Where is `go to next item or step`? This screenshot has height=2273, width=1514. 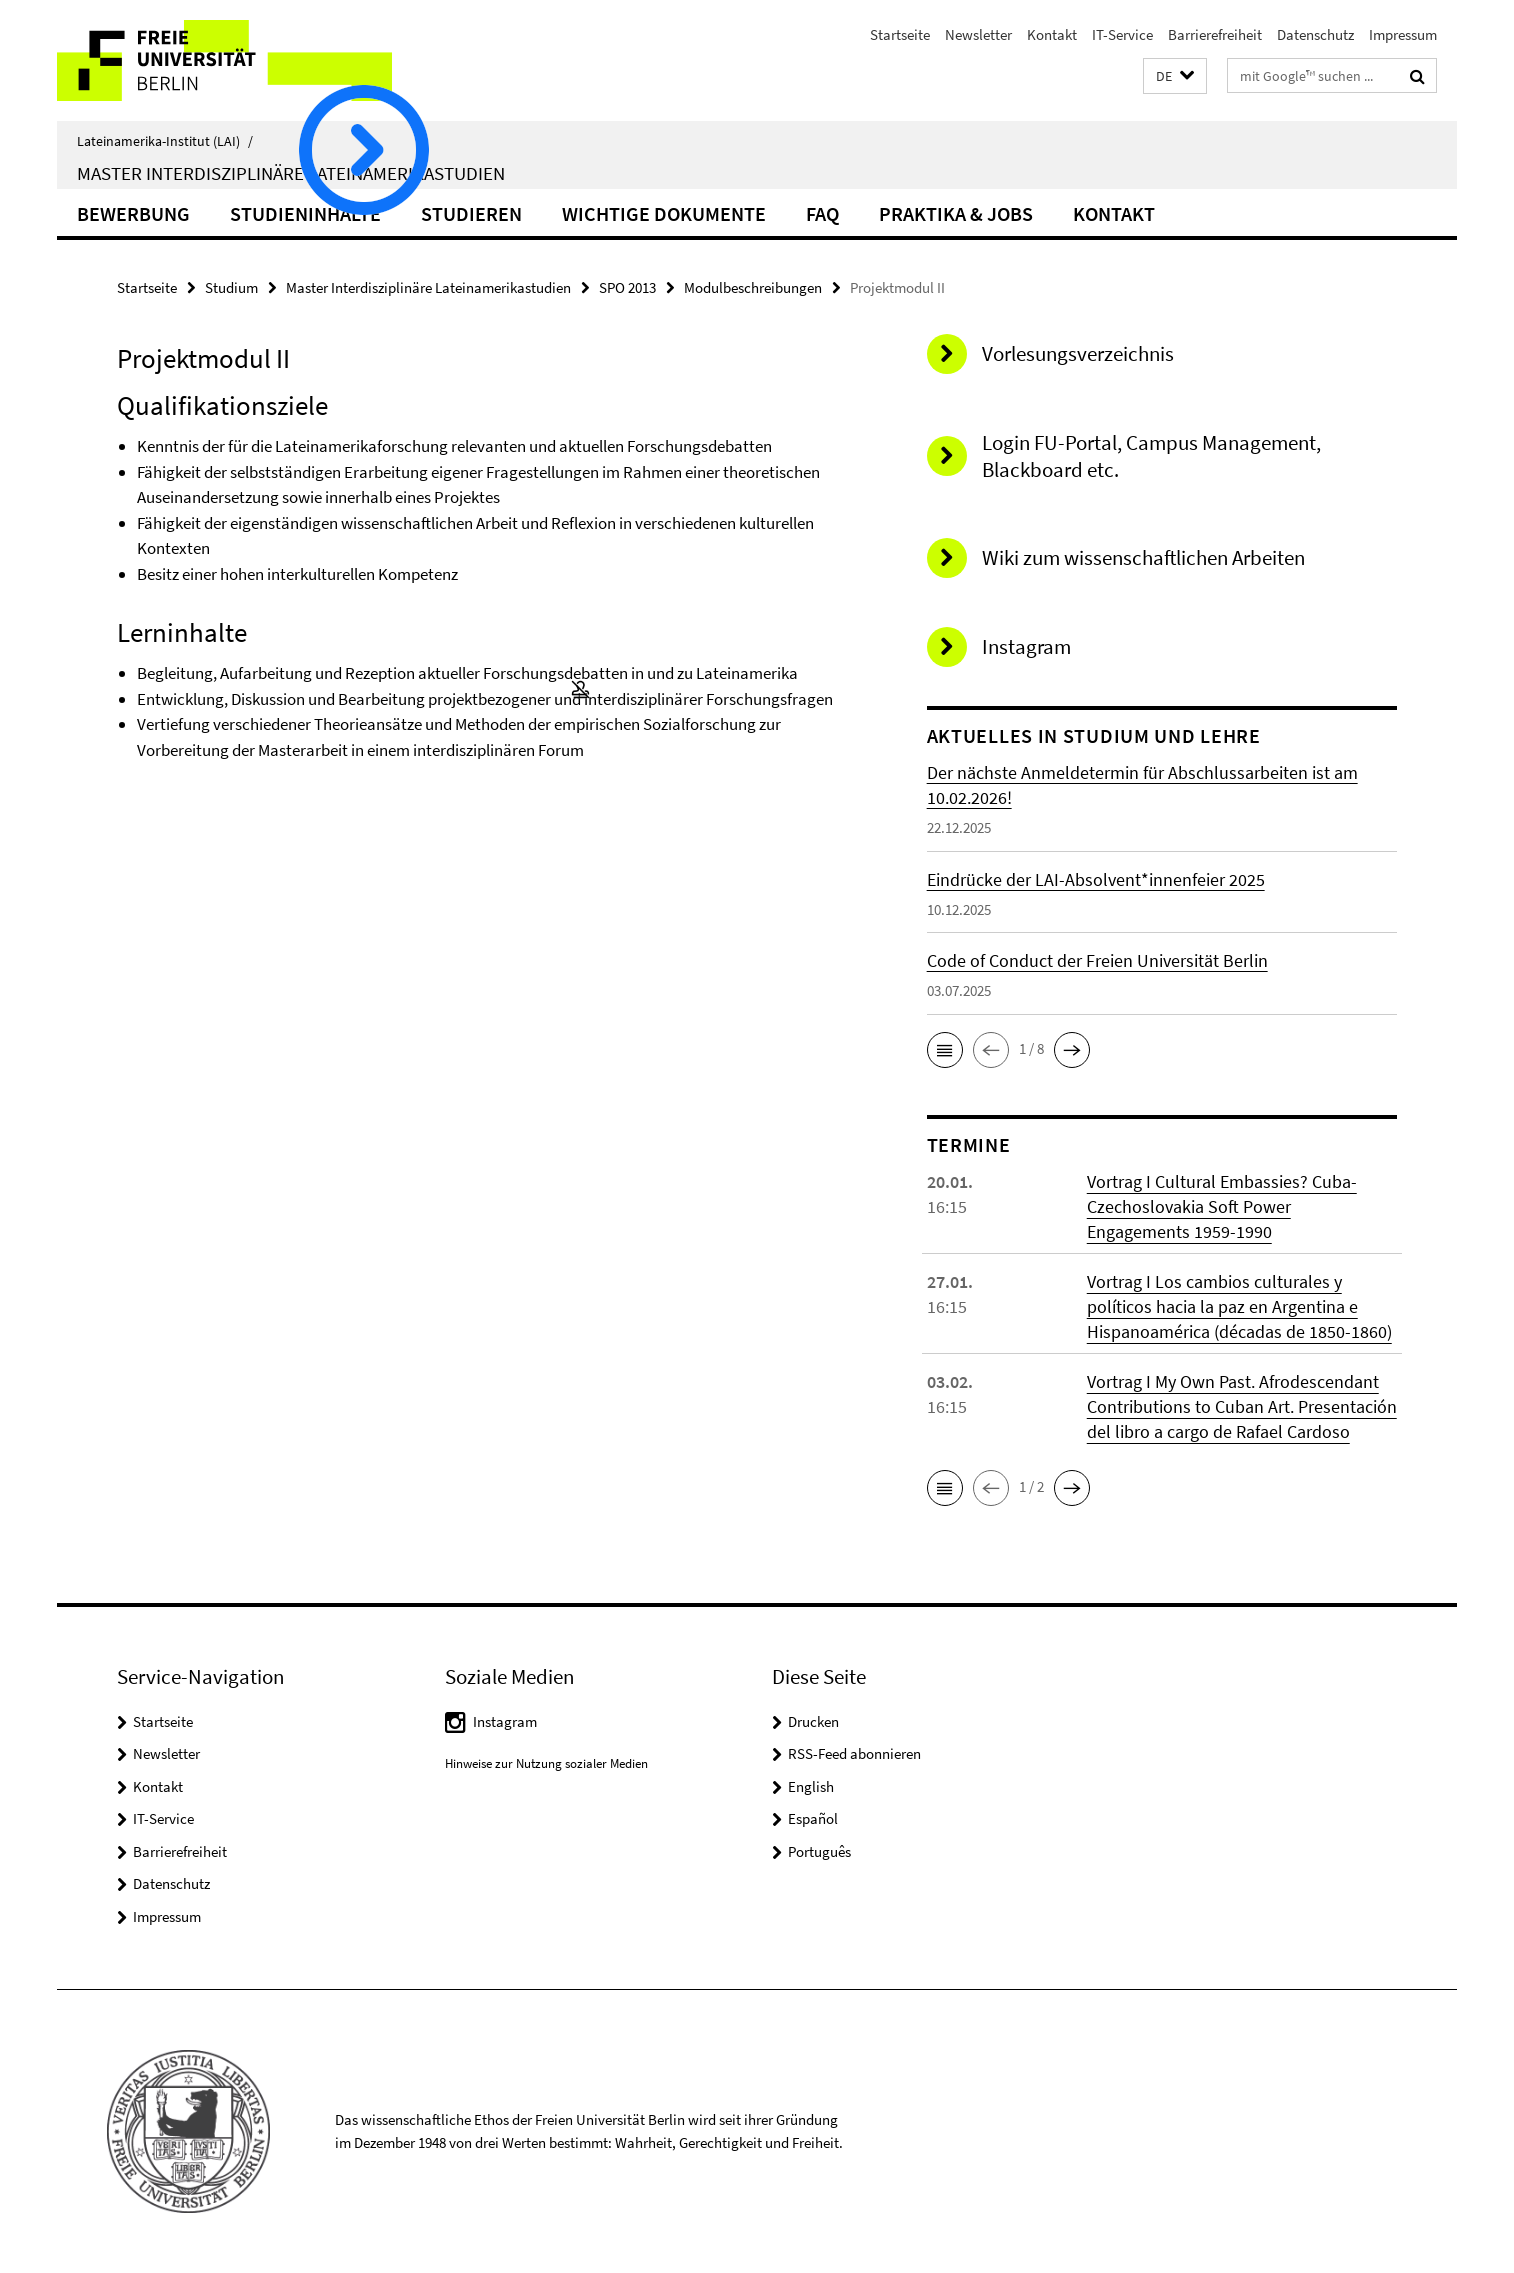 go to next item or step is located at coordinates (364, 150).